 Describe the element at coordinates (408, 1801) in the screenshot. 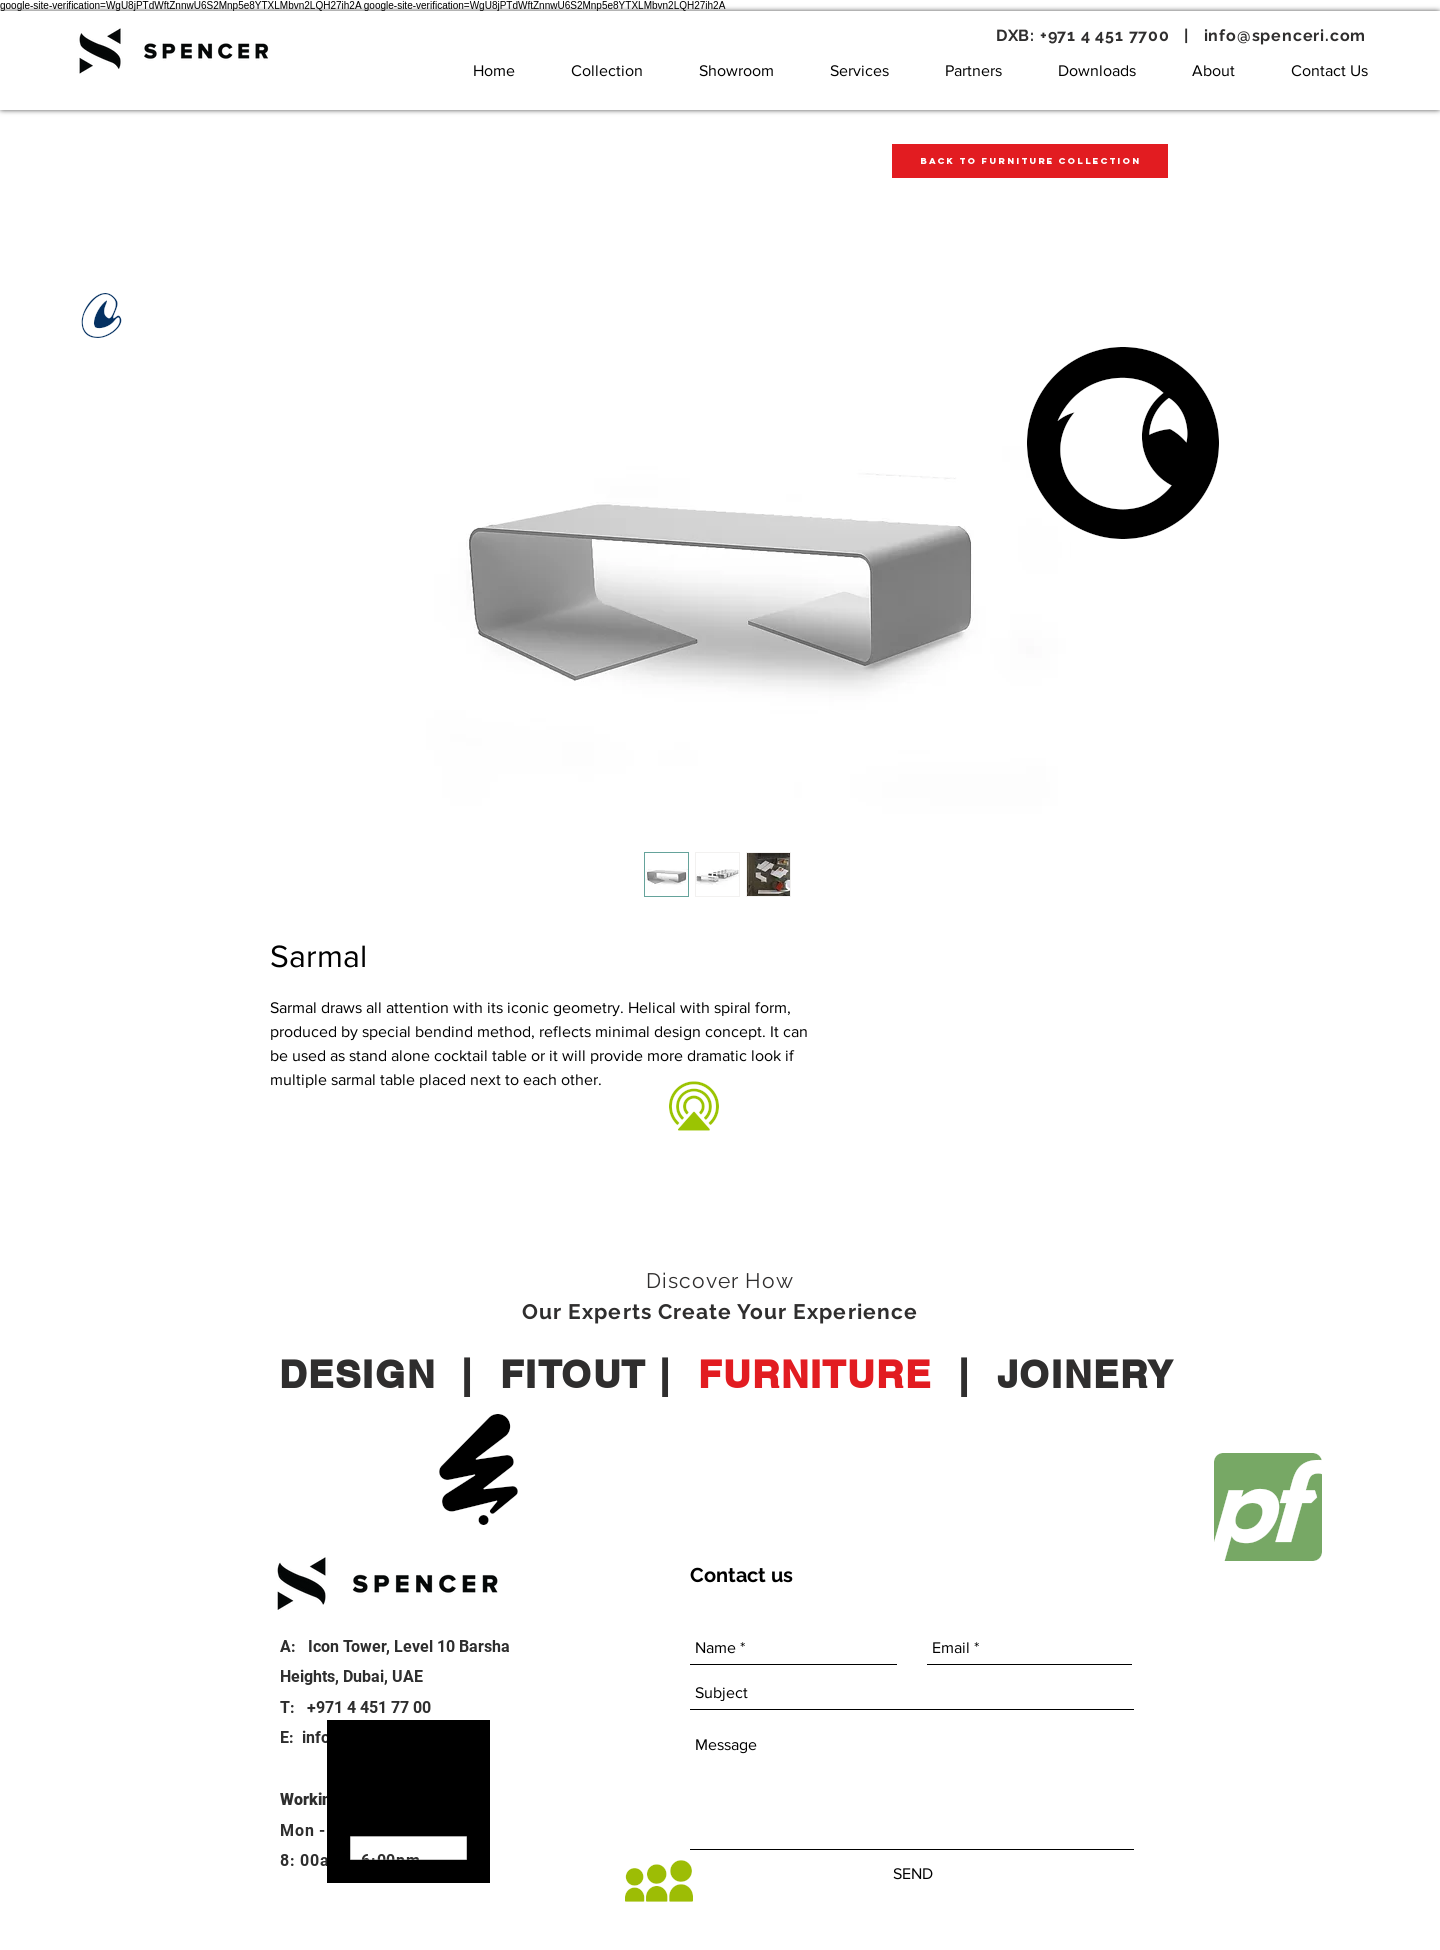

I see `orange telecom company logo` at that location.